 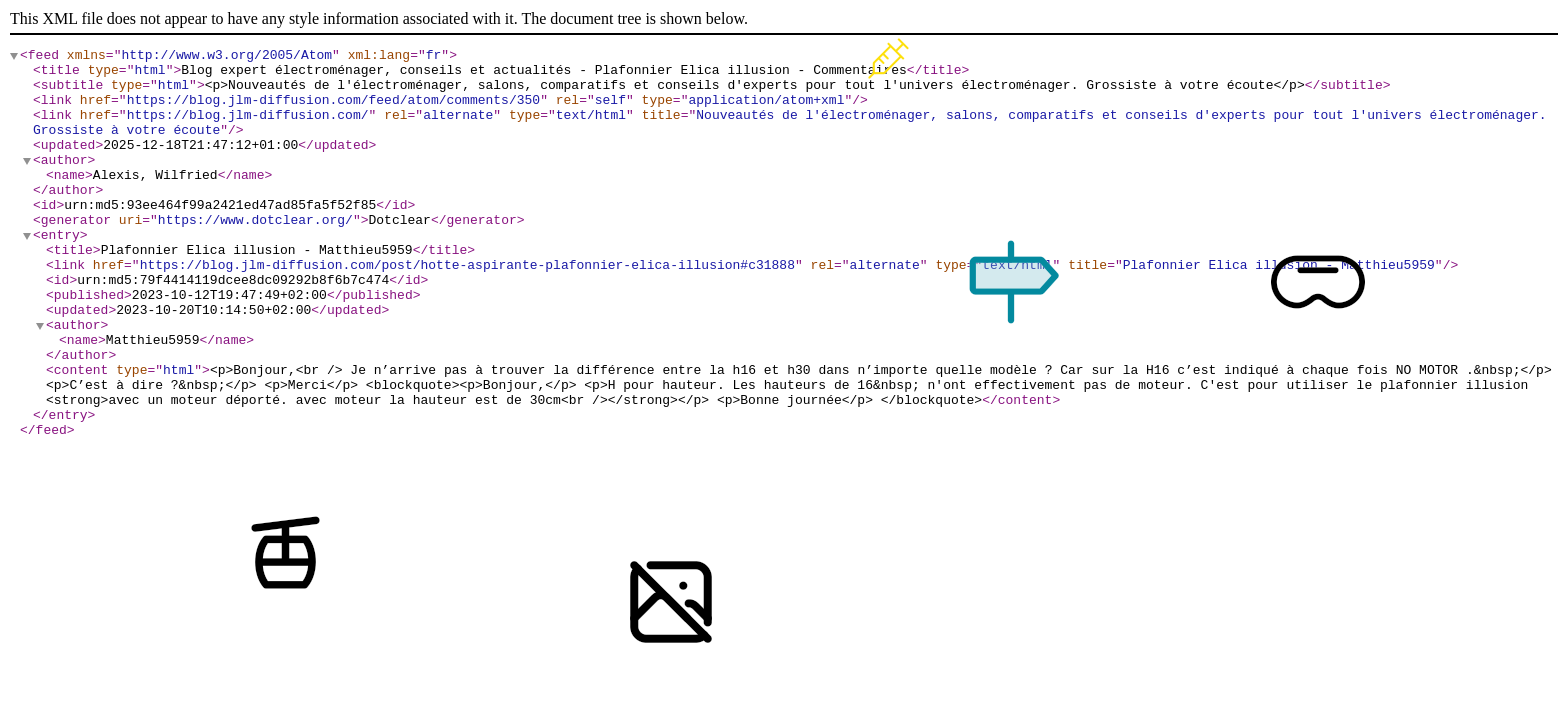 I want to click on access ski lift or cable car information, so click(x=285, y=554).